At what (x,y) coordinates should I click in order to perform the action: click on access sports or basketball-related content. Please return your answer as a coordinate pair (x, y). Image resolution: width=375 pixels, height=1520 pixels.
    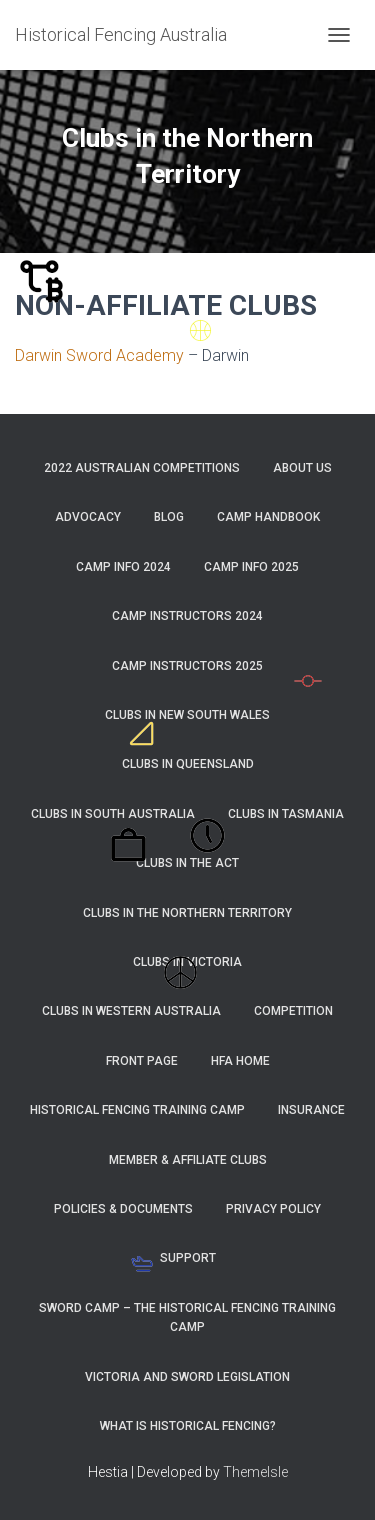
    Looking at the image, I should click on (200, 330).